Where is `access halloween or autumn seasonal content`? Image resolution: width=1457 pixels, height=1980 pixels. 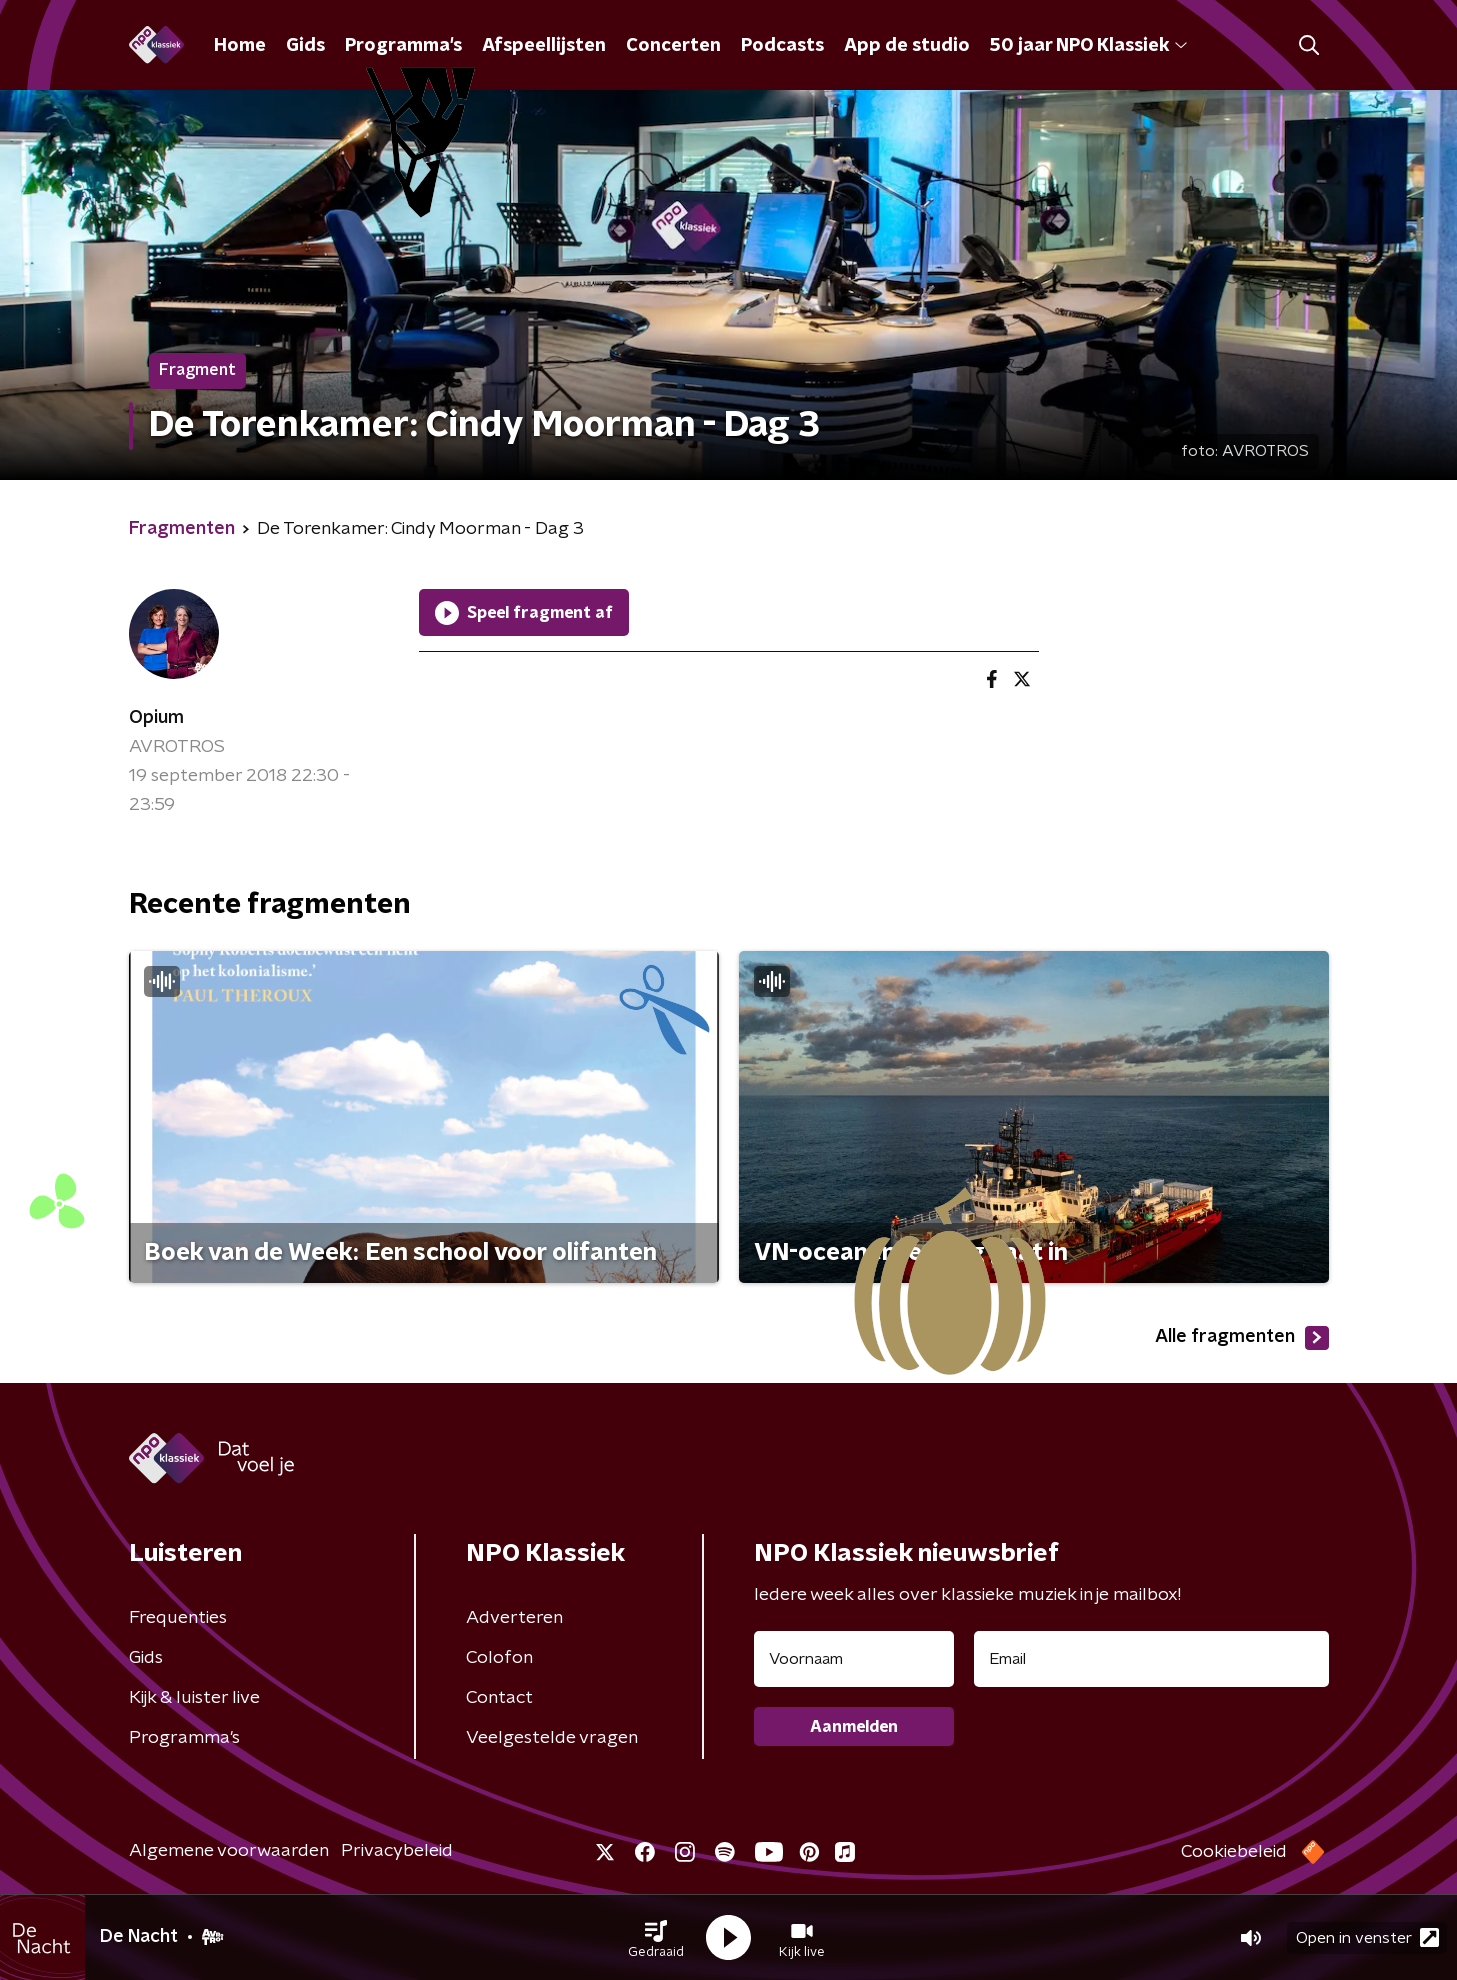 access halloween or autumn seasonal content is located at coordinates (950, 1281).